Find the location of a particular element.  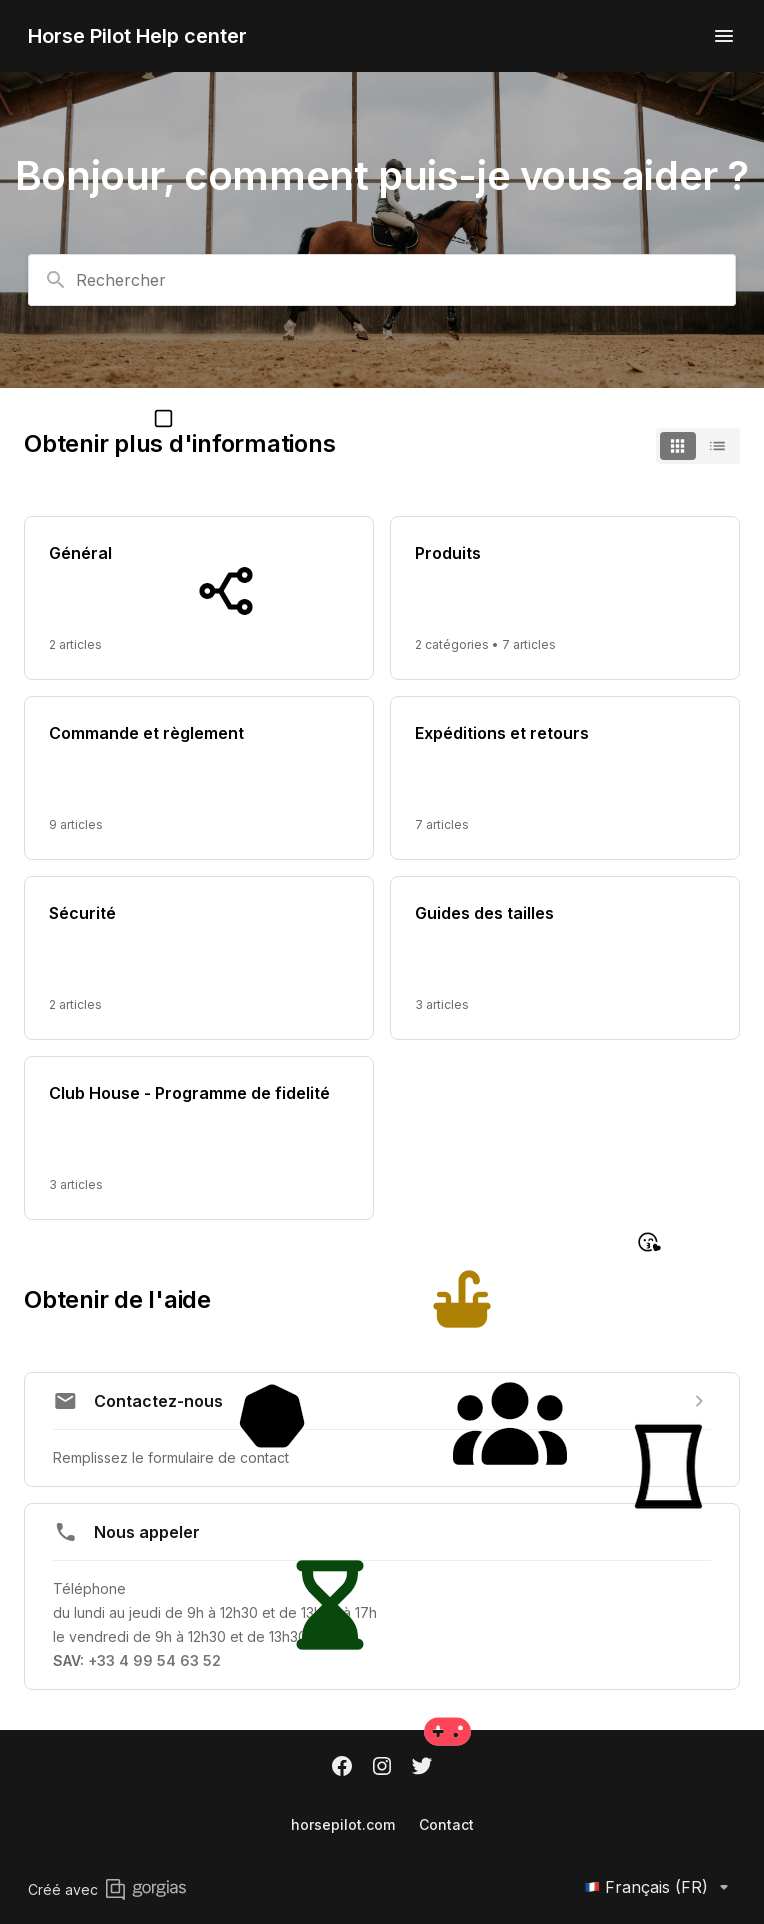

indicates time has expired or countdown complete is located at coordinates (330, 1605).